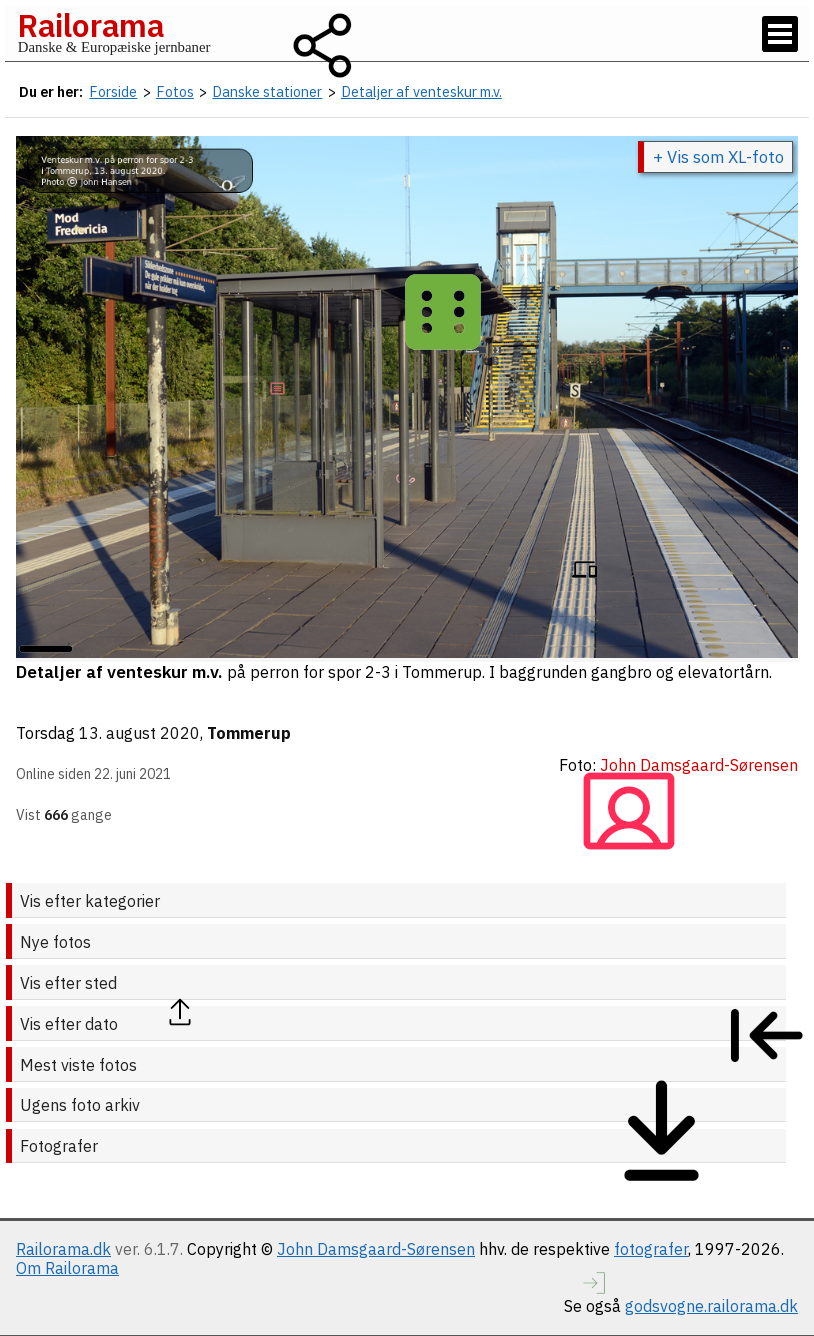 The width and height of the screenshot is (814, 1336). Describe the element at coordinates (661, 1132) in the screenshot. I see `move item to bottom of list` at that location.